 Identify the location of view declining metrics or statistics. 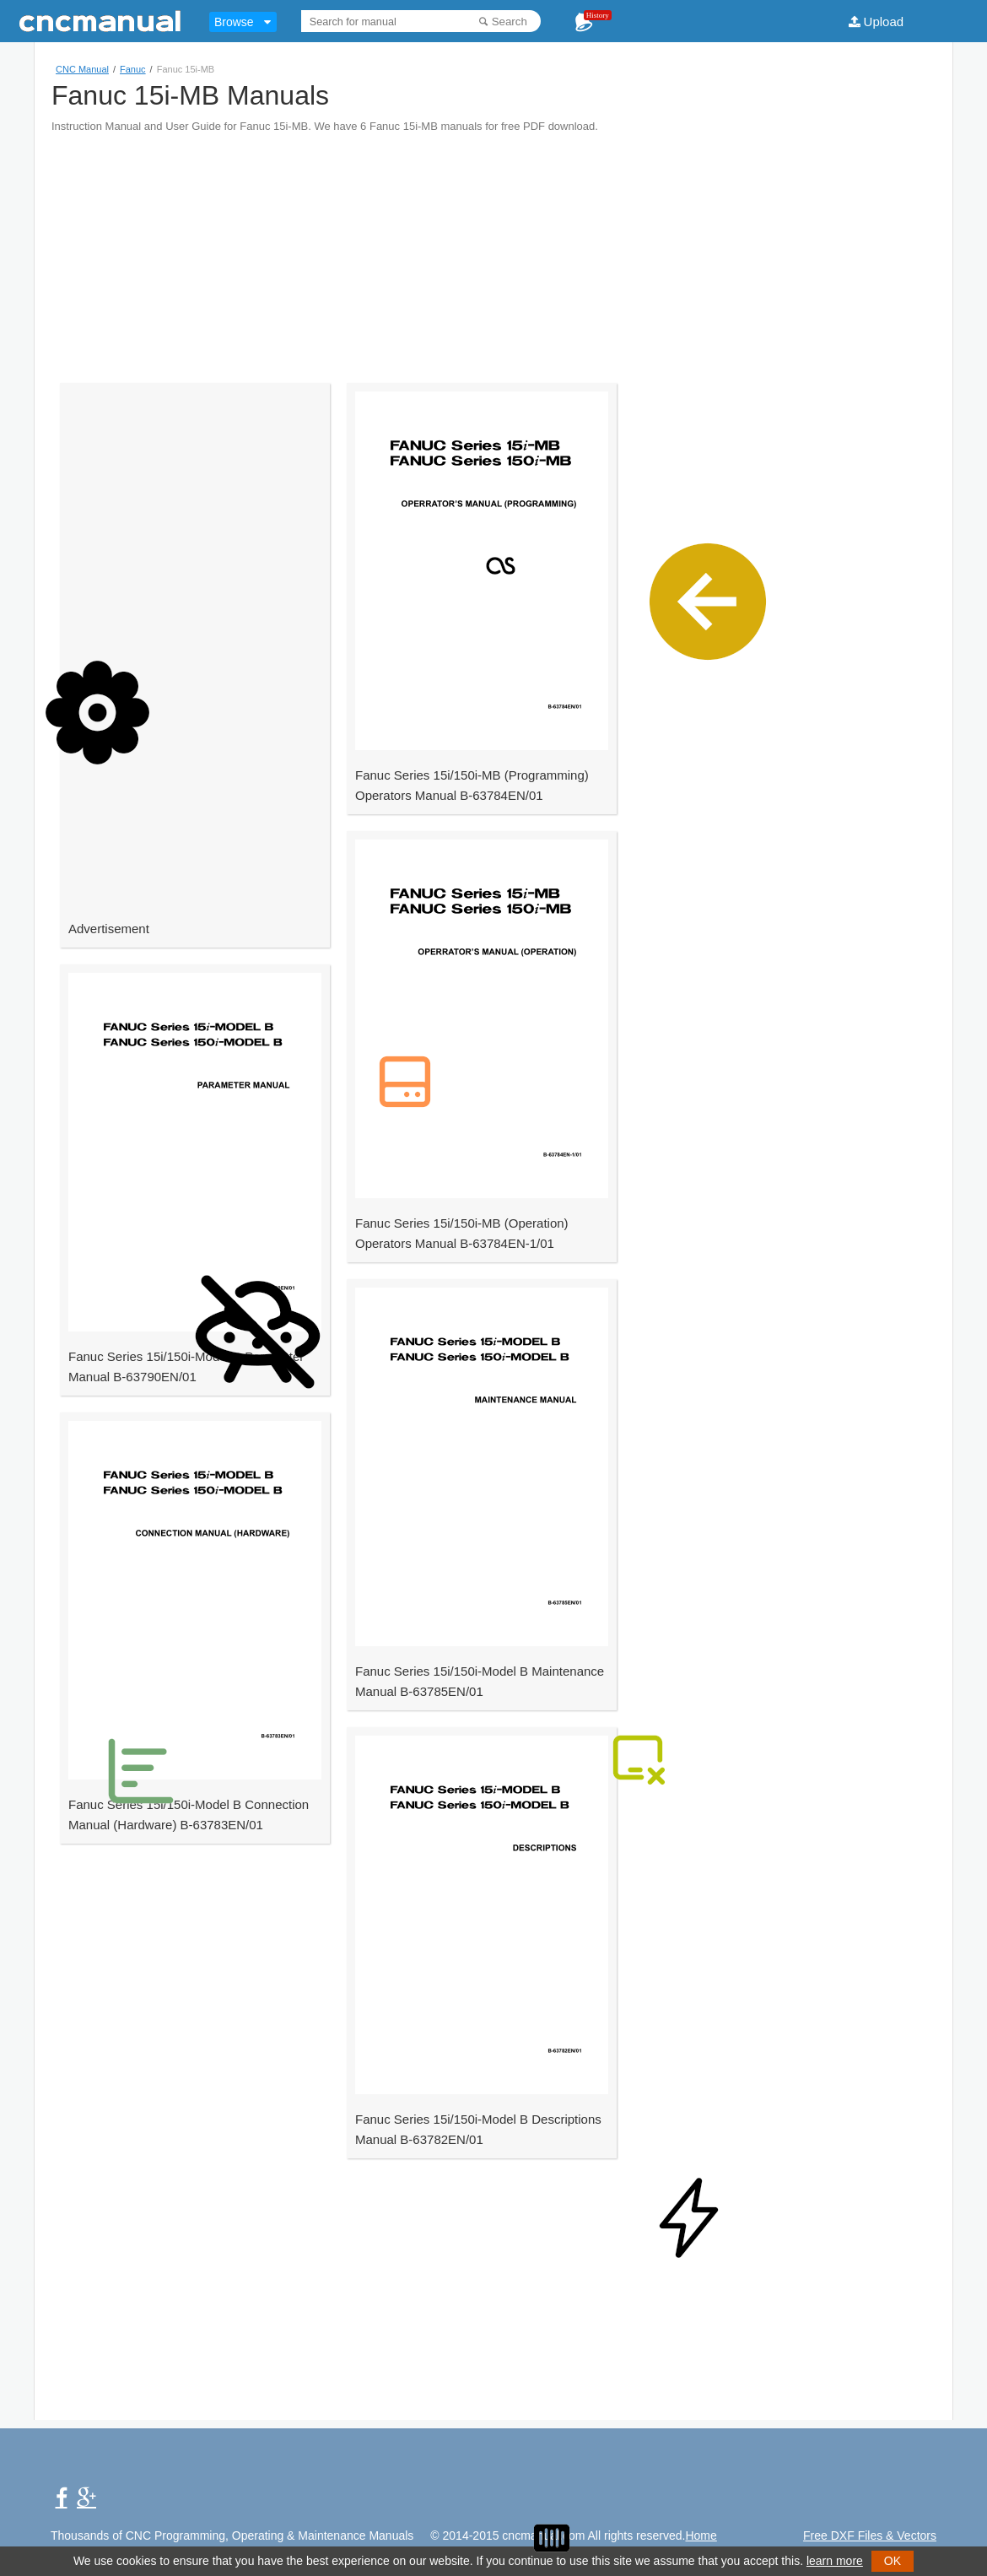
(141, 1771).